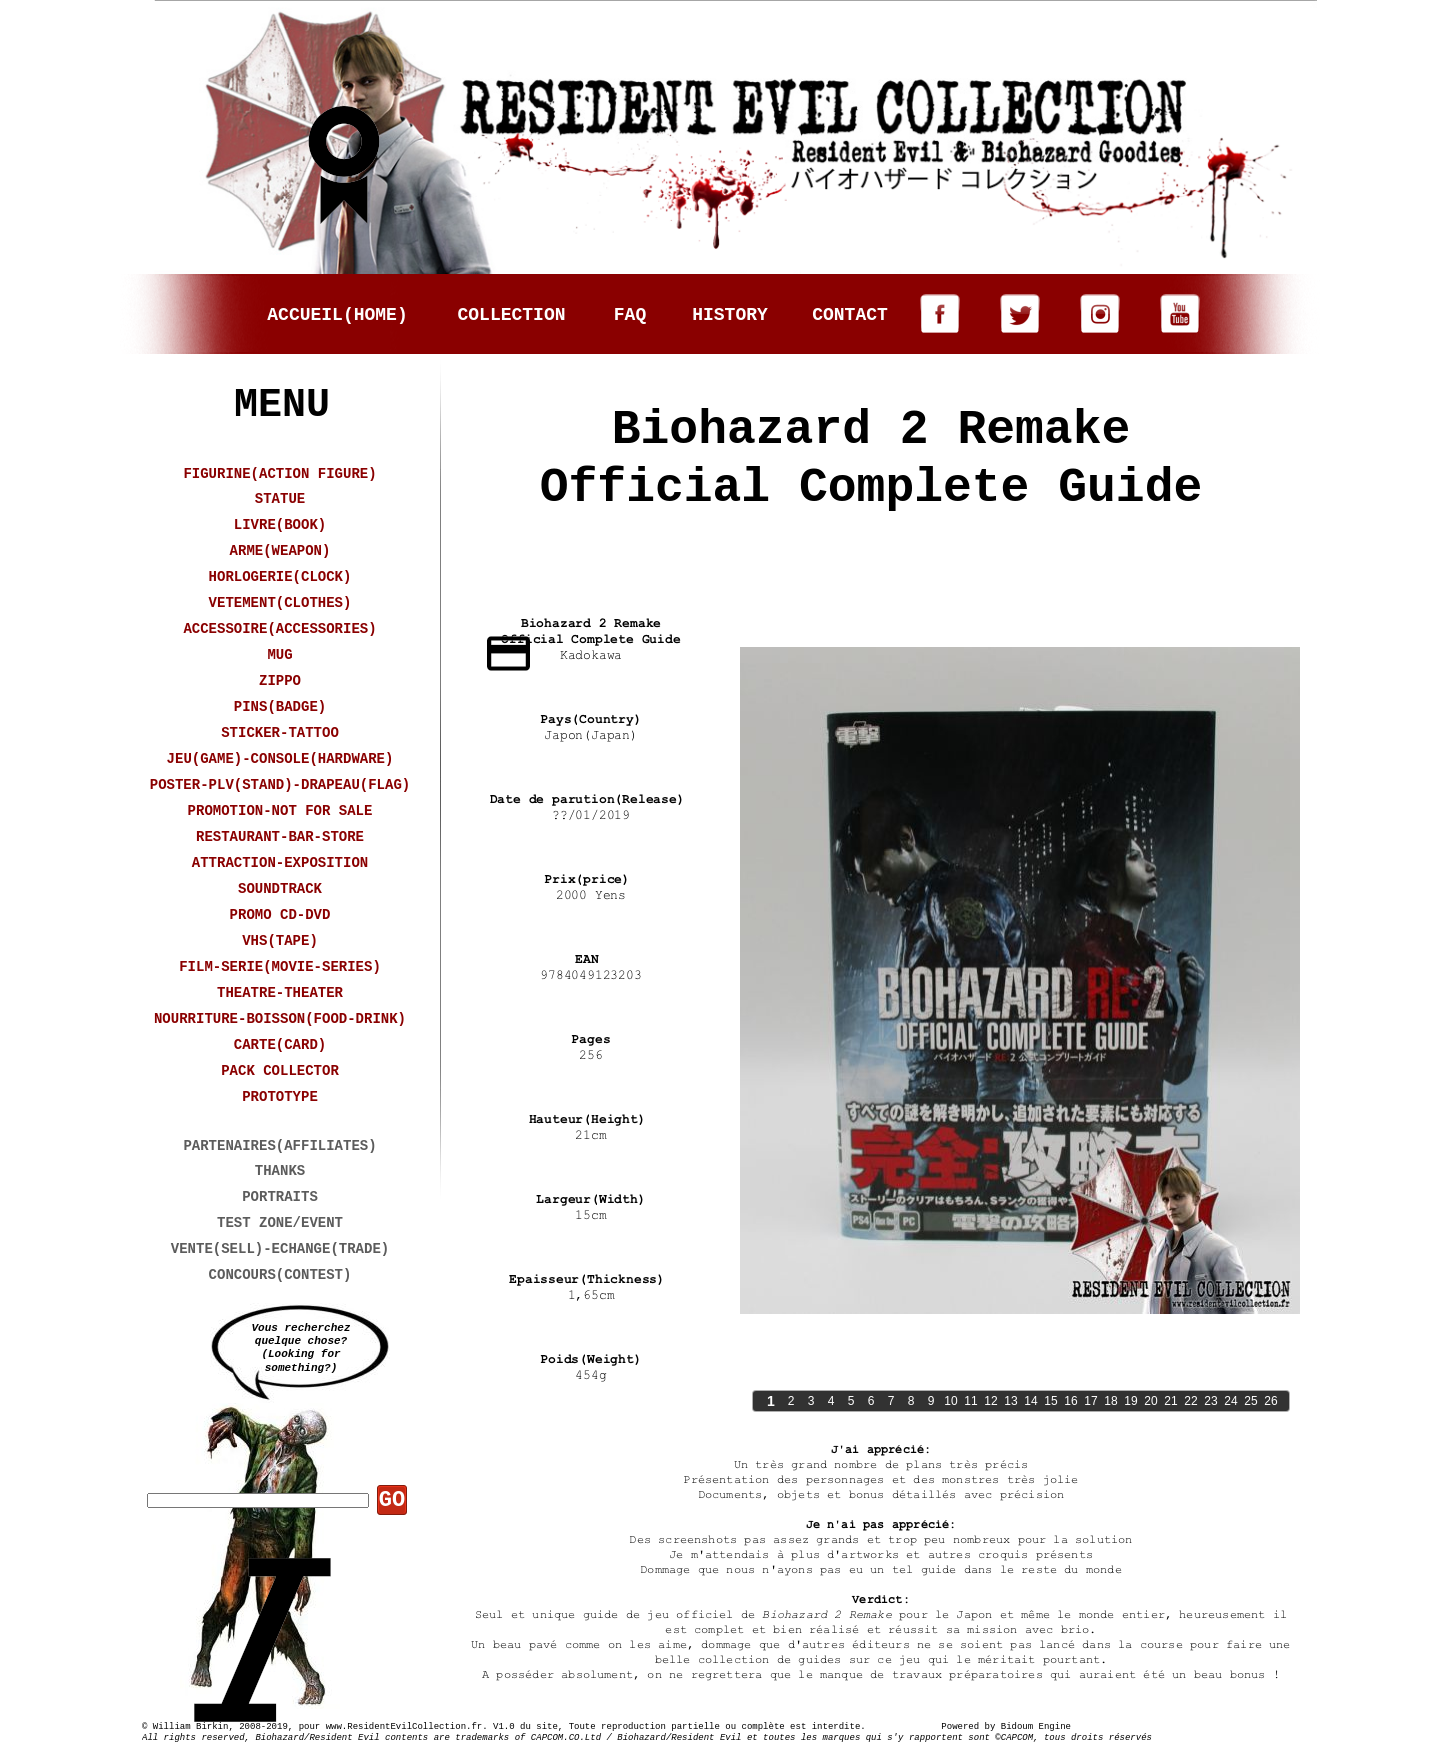  Describe the element at coordinates (267, 1640) in the screenshot. I see `apply italic formatting to selected text` at that location.